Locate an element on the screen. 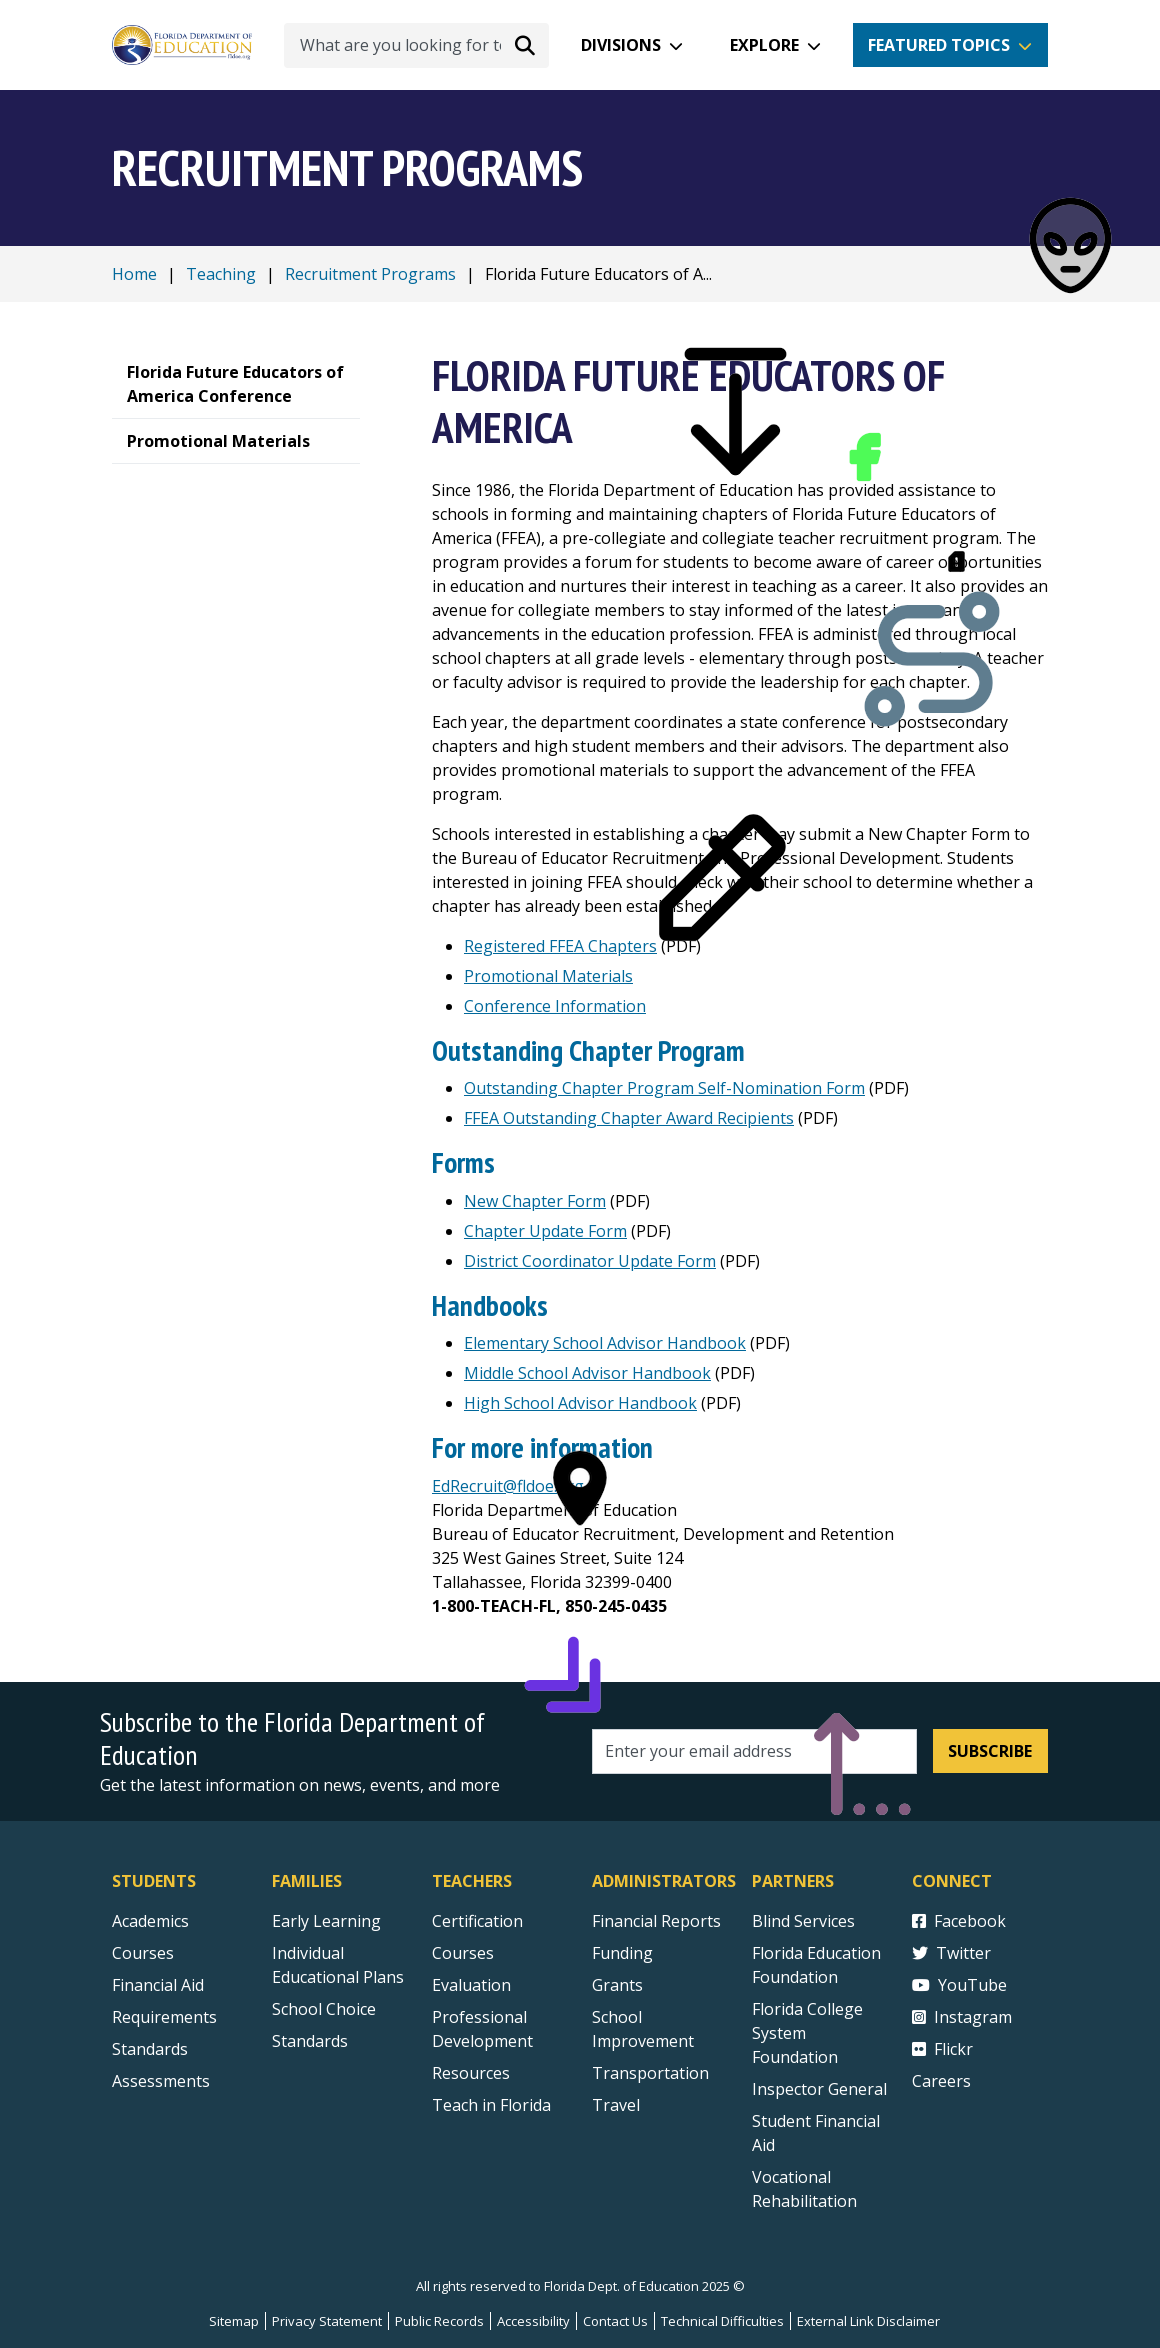 This screenshot has width=1160, height=2348. move or resize toward bottom-right corner is located at coordinates (568, 1680).